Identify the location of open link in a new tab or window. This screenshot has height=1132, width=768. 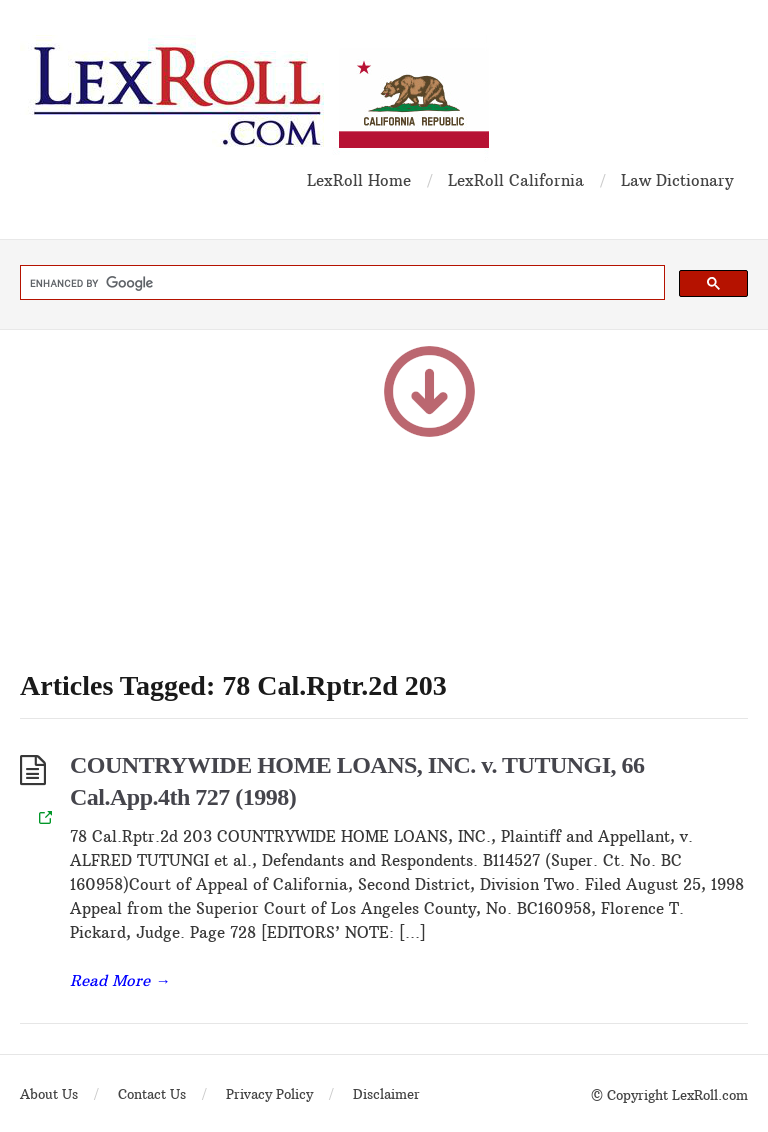
(45, 818).